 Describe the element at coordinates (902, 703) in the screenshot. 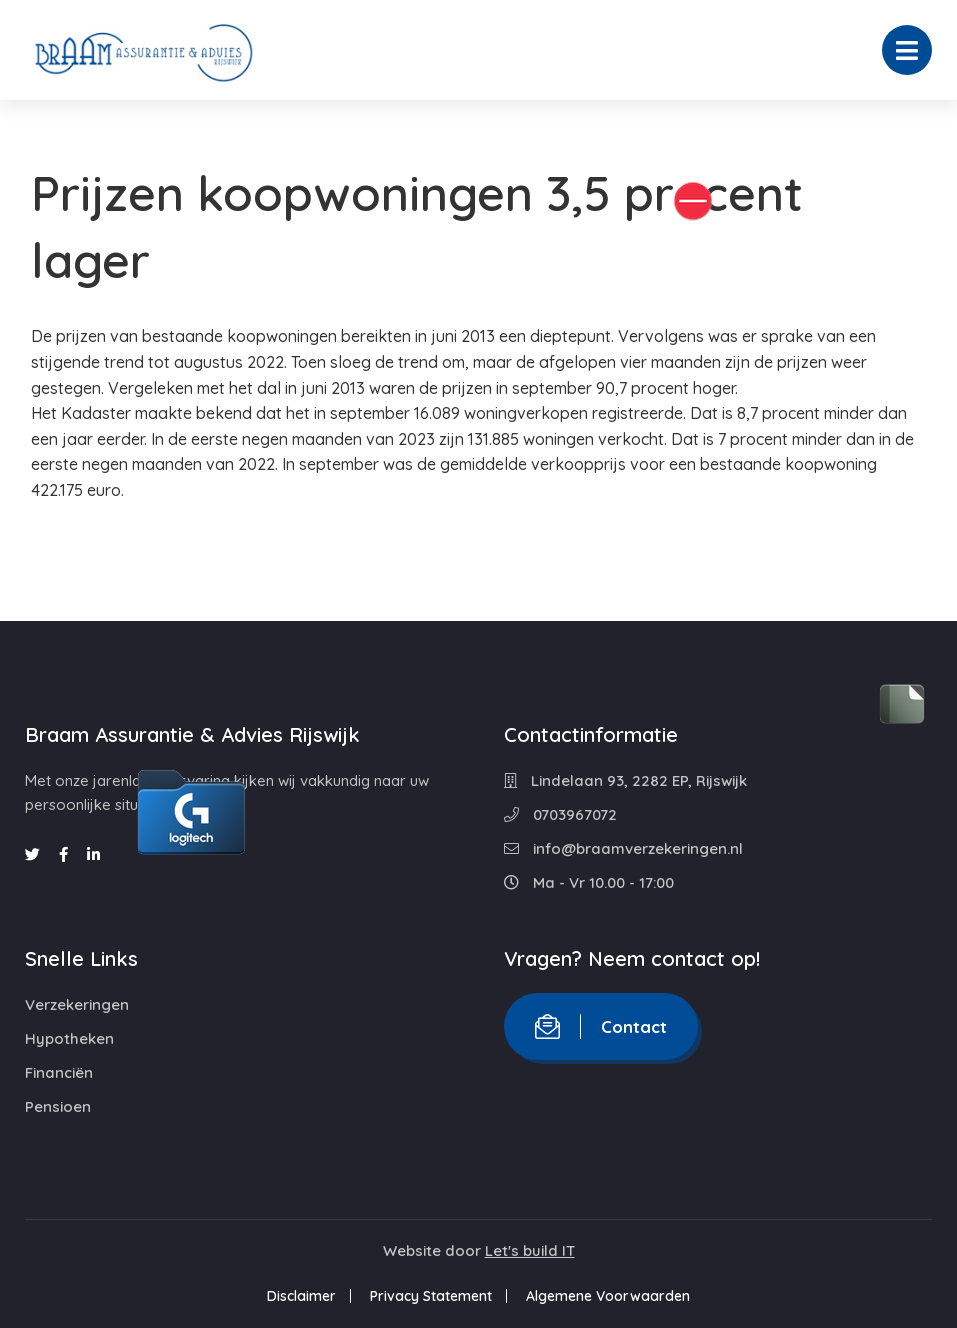

I see `change desktop wallpaper settings` at that location.